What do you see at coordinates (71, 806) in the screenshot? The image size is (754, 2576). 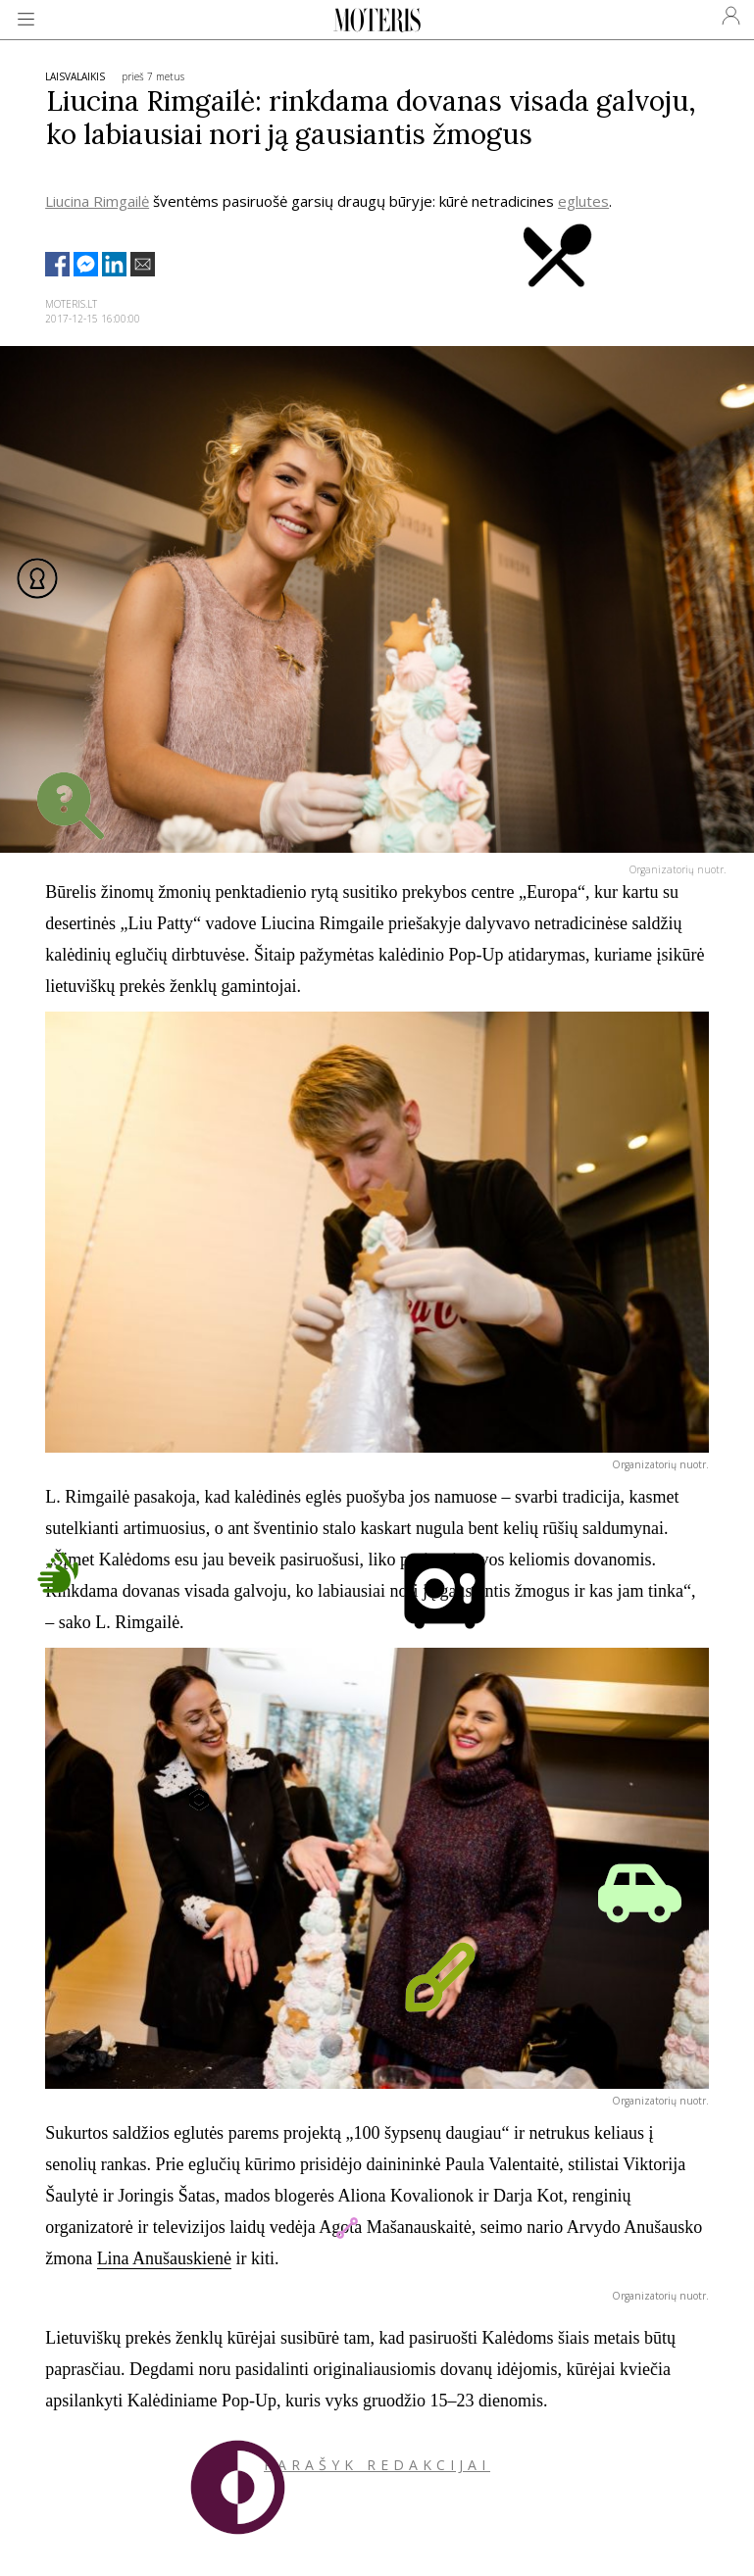 I see `search for help or support topics` at bounding box center [71, 806].